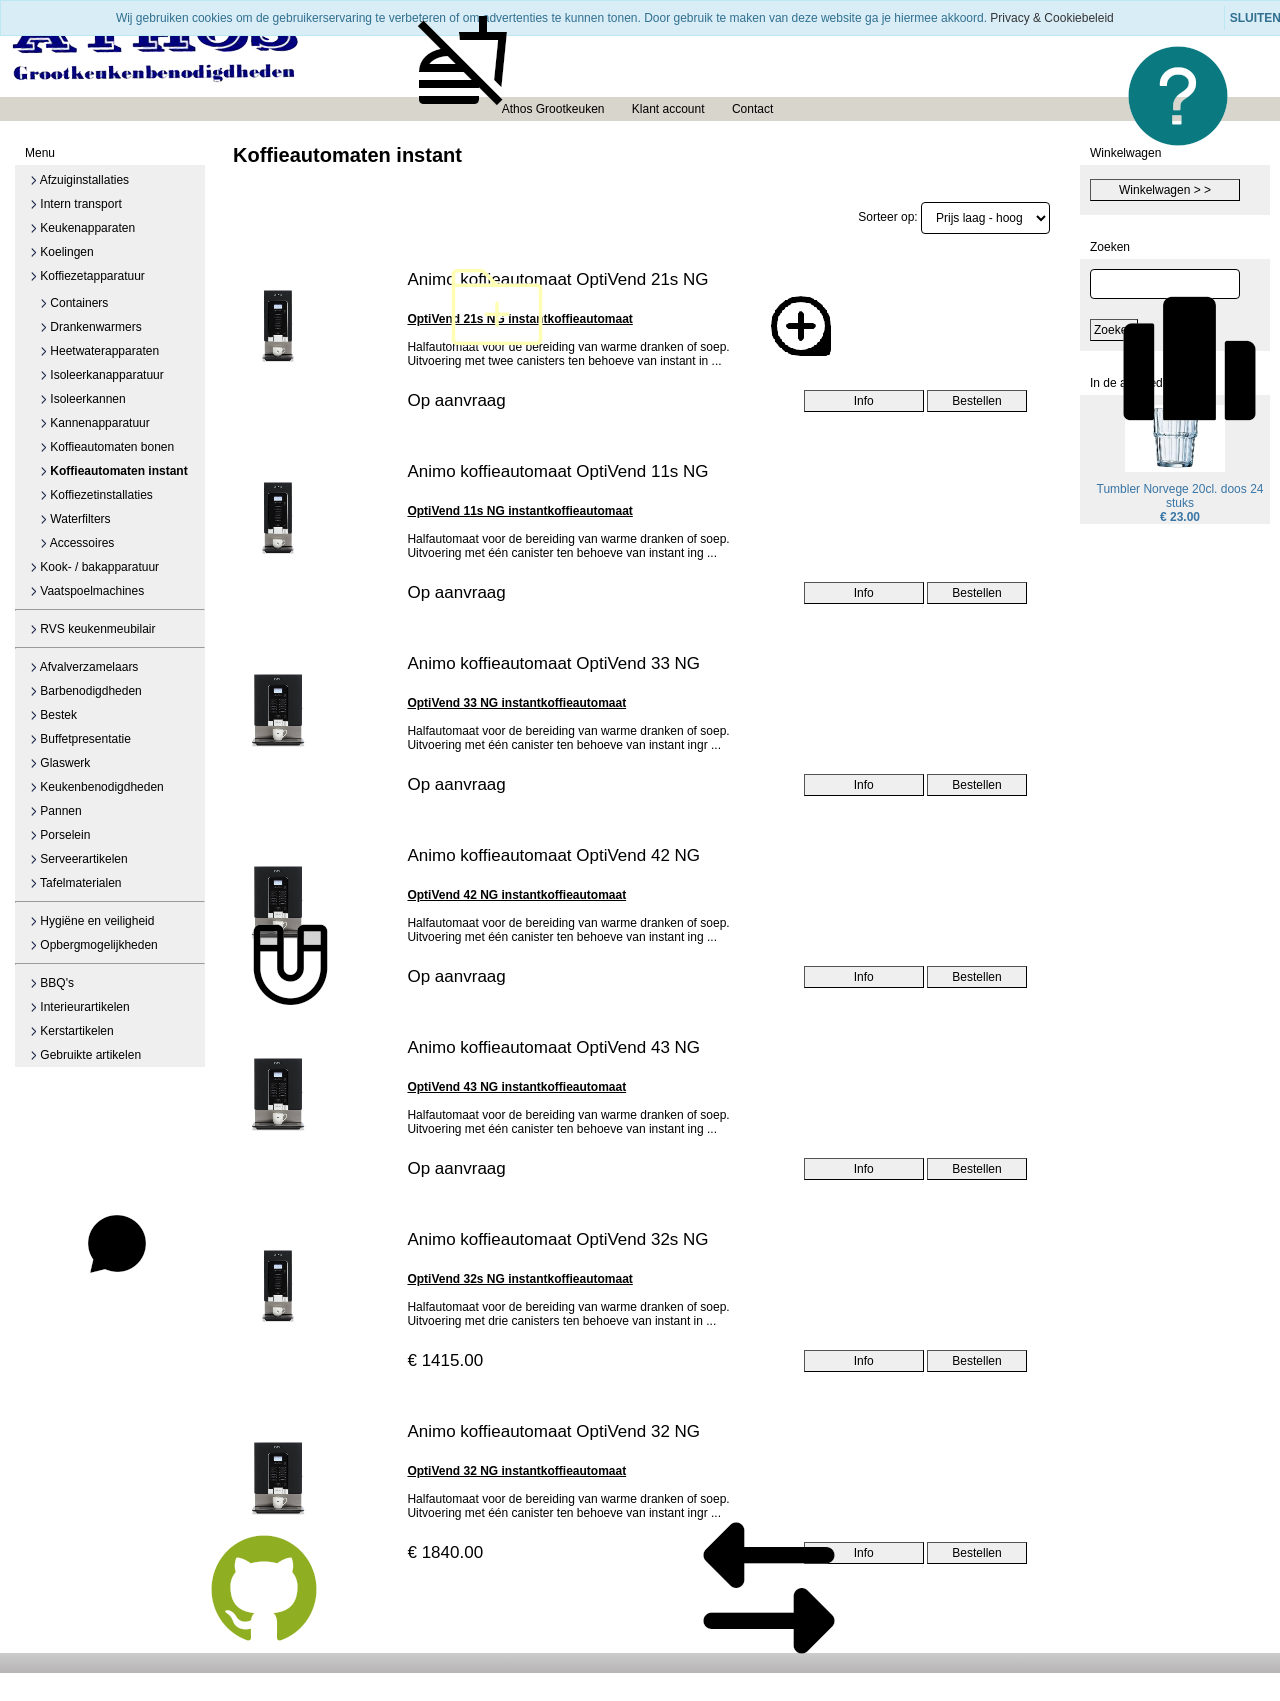  I want to click on swap or exchange items, so click(769, 1588).